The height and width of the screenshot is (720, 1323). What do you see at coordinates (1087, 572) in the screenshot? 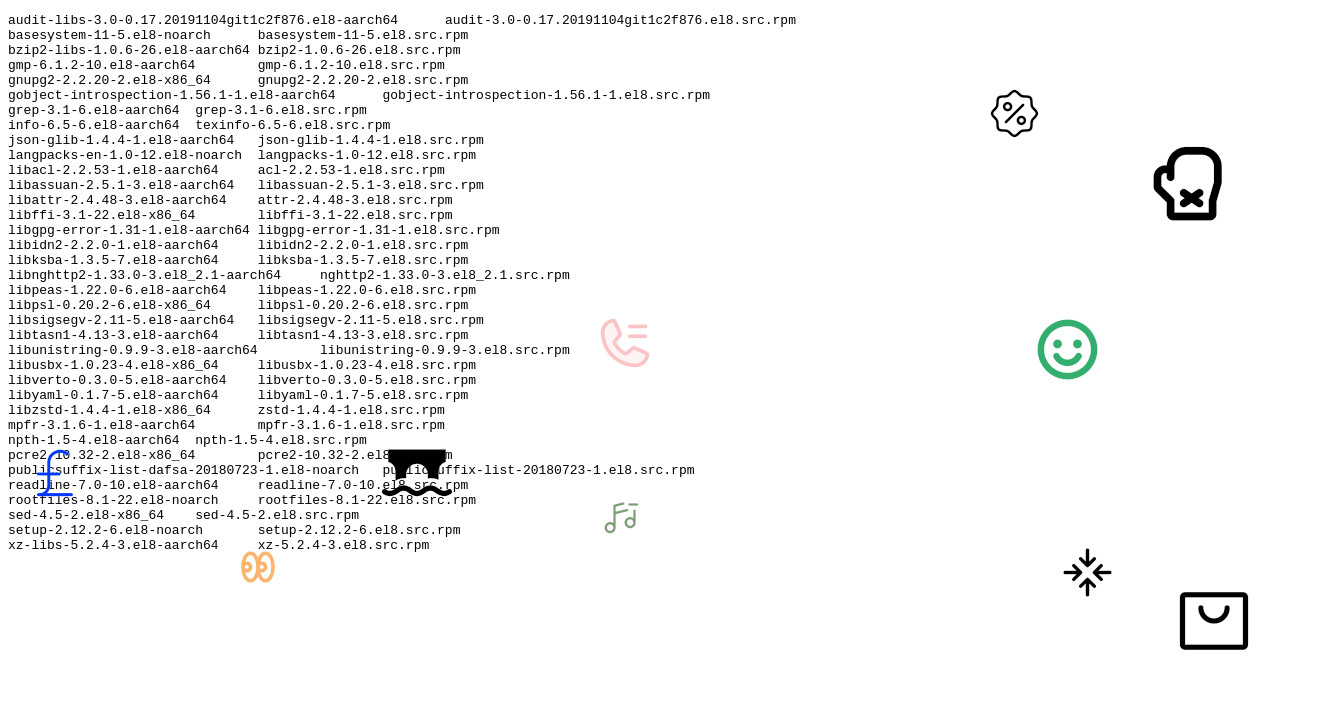
I see `collapse or minimize content from all sides` at bounding box center [1087, 572].